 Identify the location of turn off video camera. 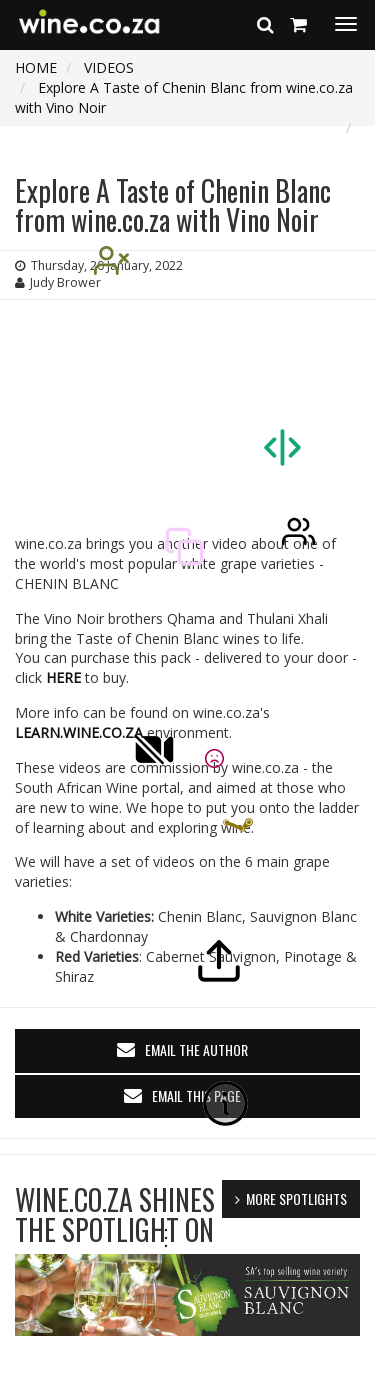
(154, 749).